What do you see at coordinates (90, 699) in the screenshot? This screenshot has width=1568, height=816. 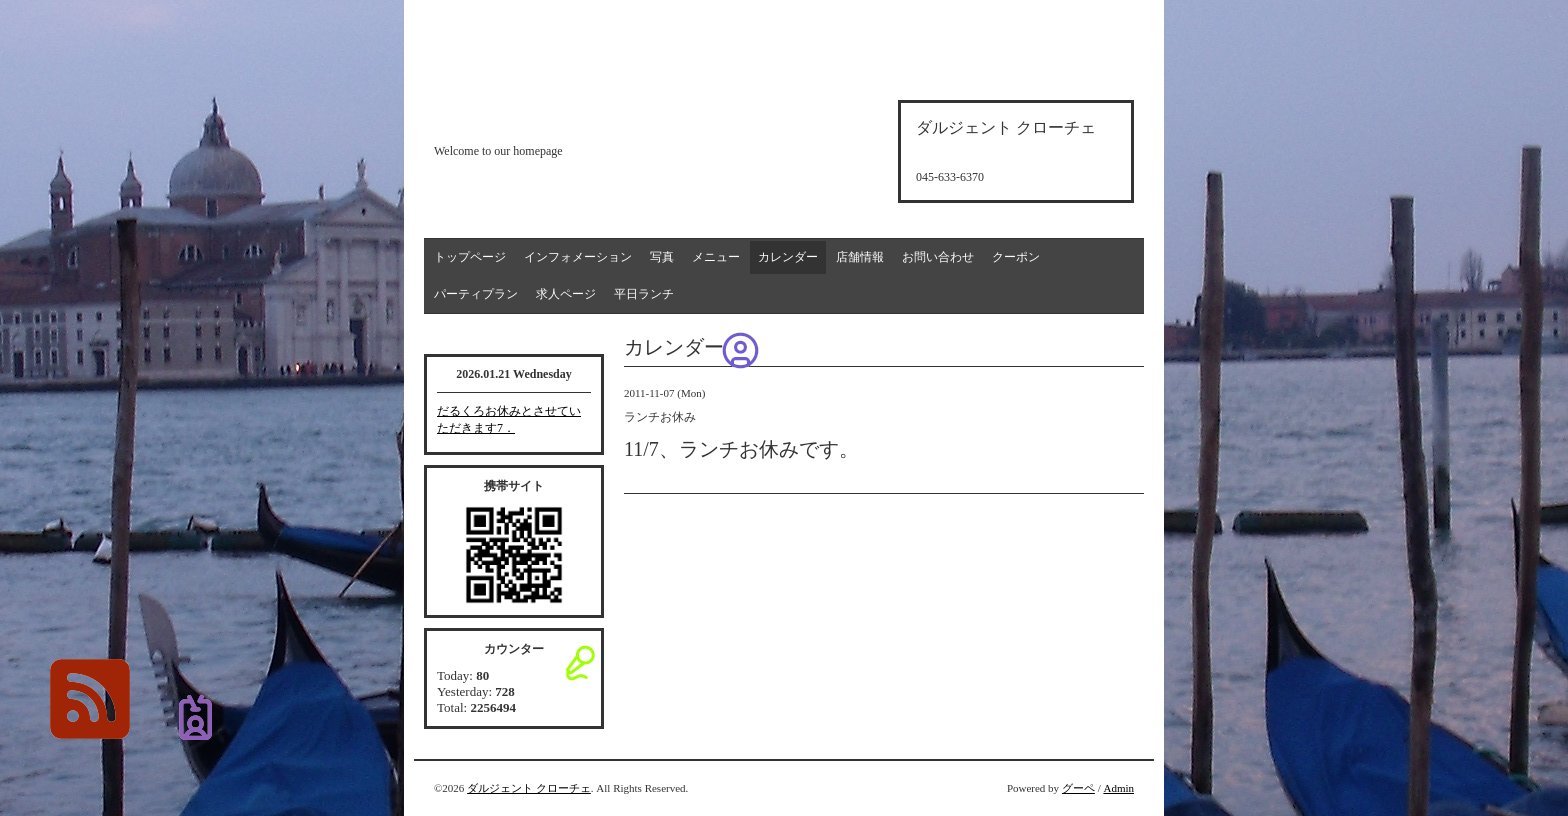 I see `subscribe to RSS feed` at bounding box center [90, 699].